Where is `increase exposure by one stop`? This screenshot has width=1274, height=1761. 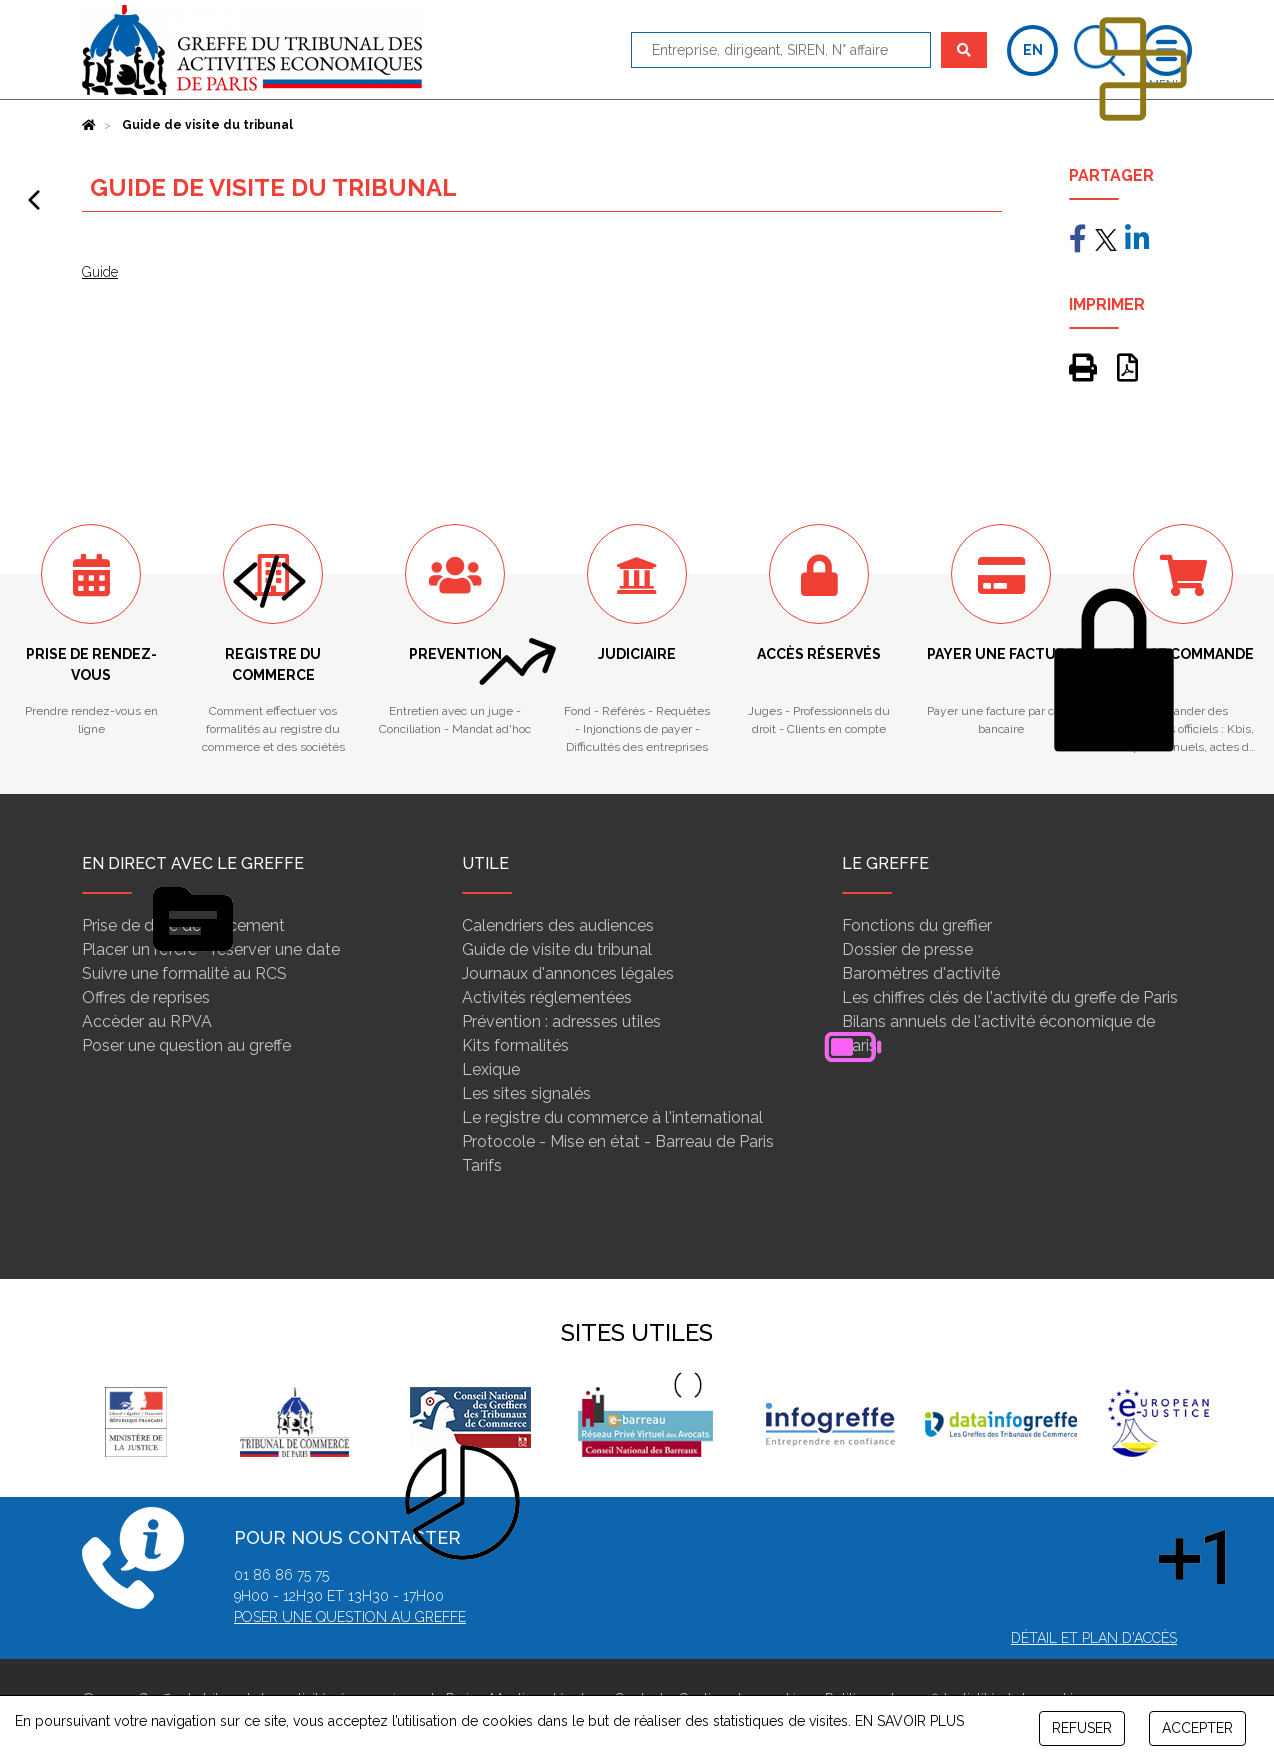 increase exposure by one stop is located at coordinates (1192, 1559).